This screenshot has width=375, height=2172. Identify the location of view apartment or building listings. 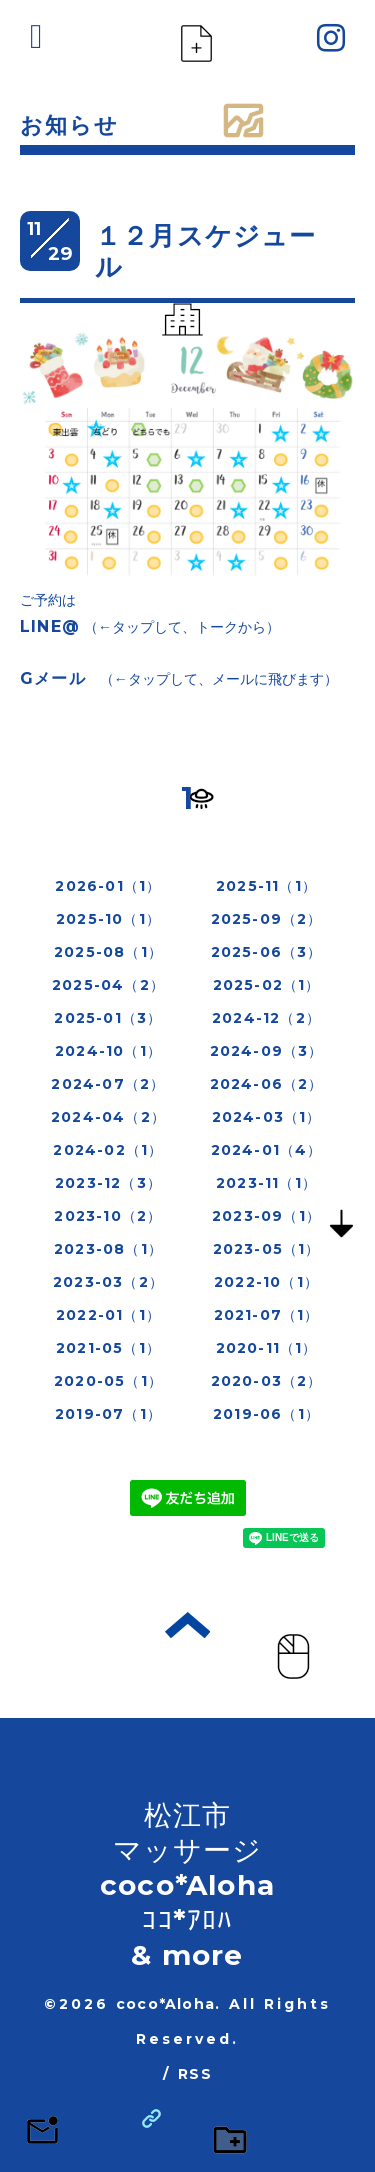
(182, 319).